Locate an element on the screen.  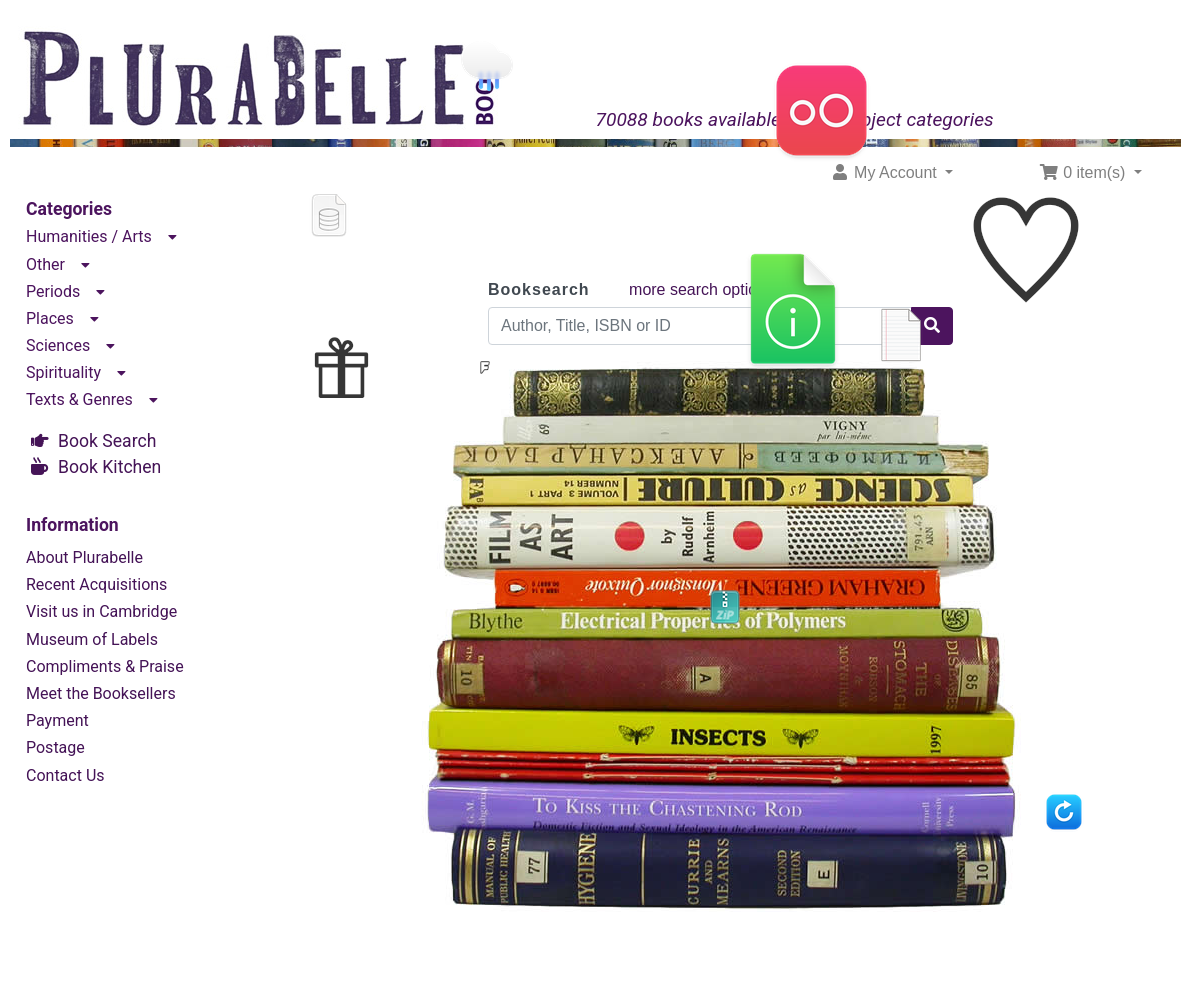
indicates rainy or showery weather conditions is located at coordinates (487, 65).